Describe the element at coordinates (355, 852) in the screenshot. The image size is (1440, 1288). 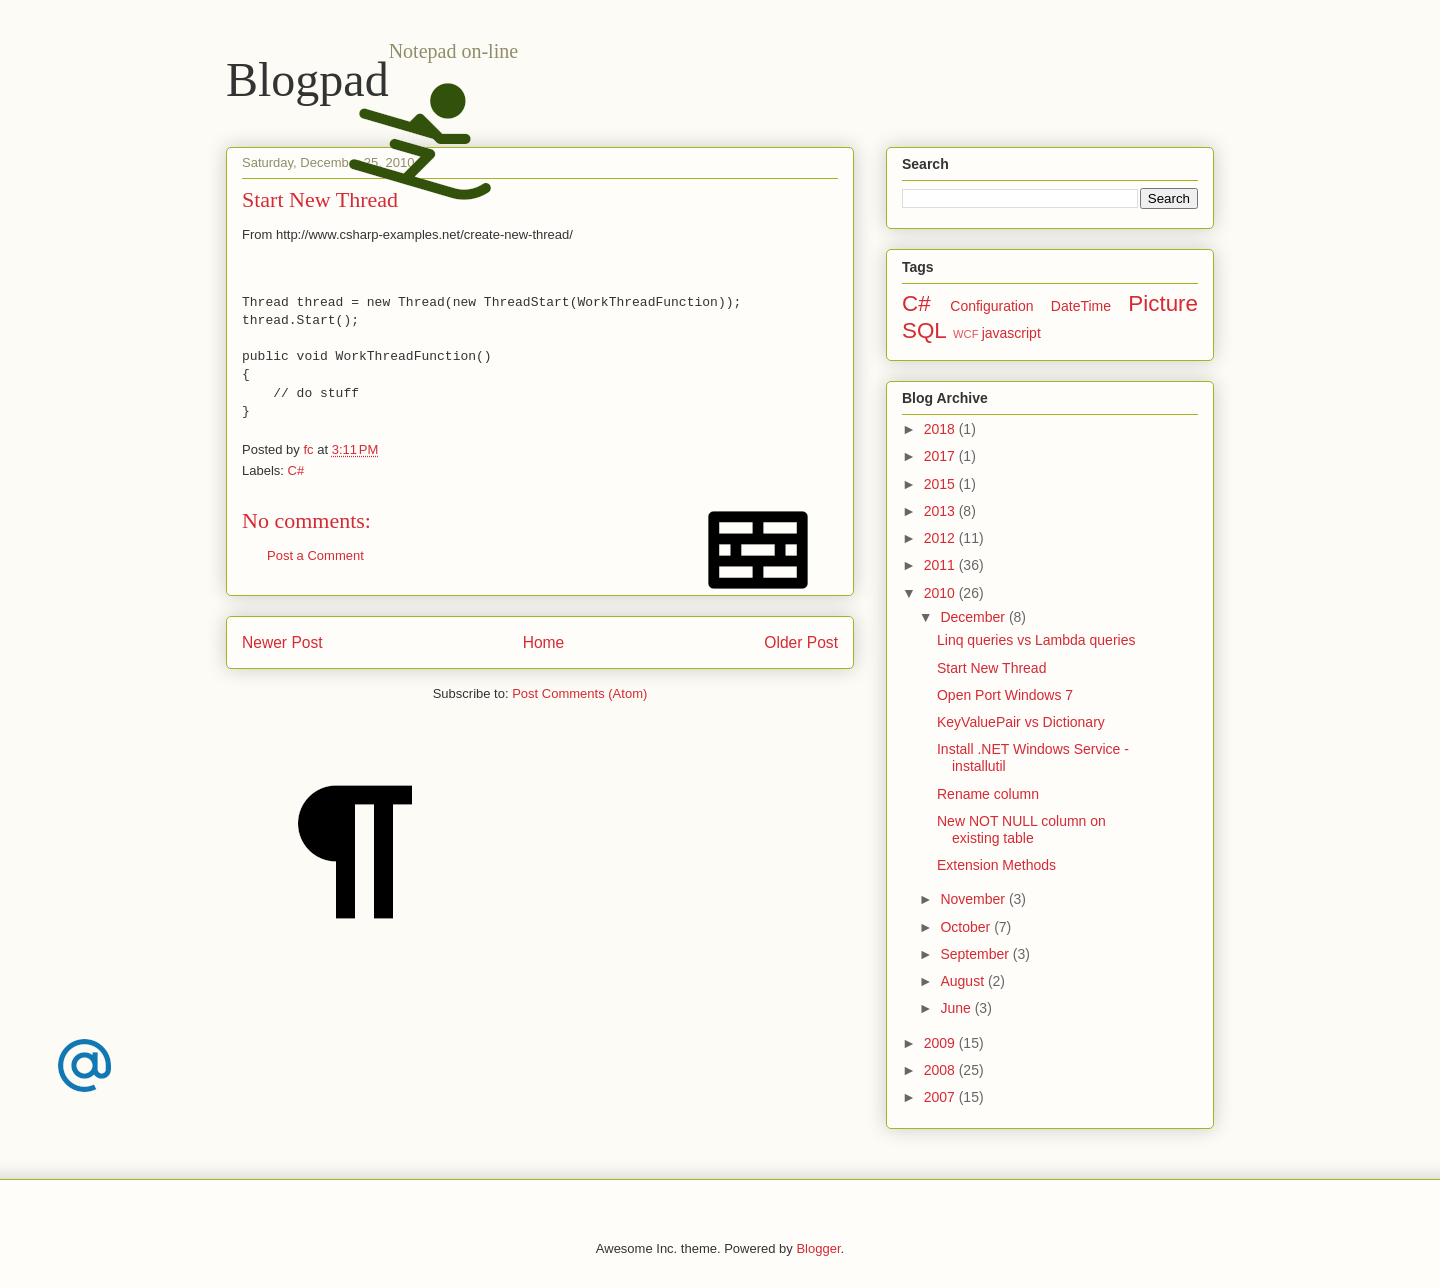
I see `toggle paragraph formatting options` at that location.